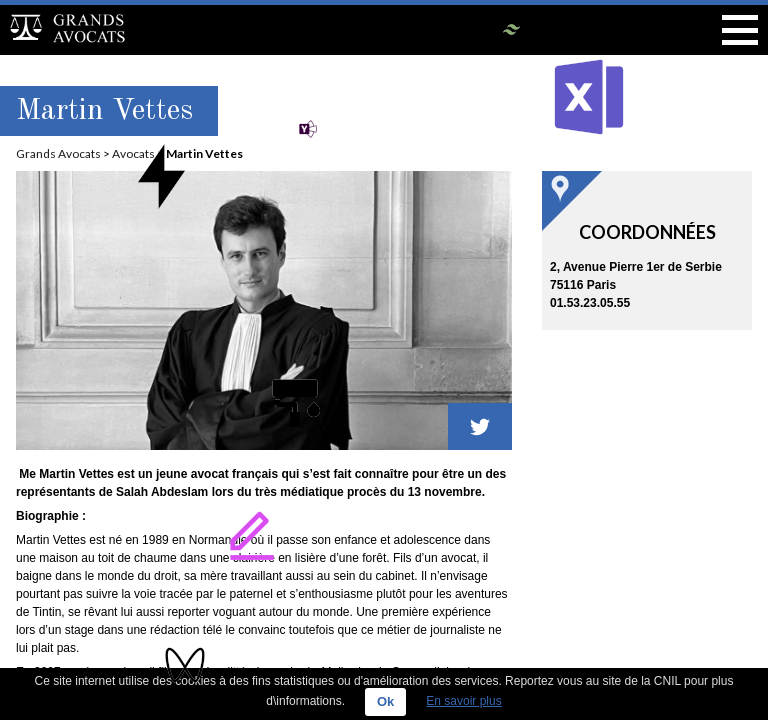 Image resolution: width=768 pixels, height=720 pixels. What do you see at coordinates (252, 536) in the screenshot?
I see `edit content or text` at bounding box center [252, 536].